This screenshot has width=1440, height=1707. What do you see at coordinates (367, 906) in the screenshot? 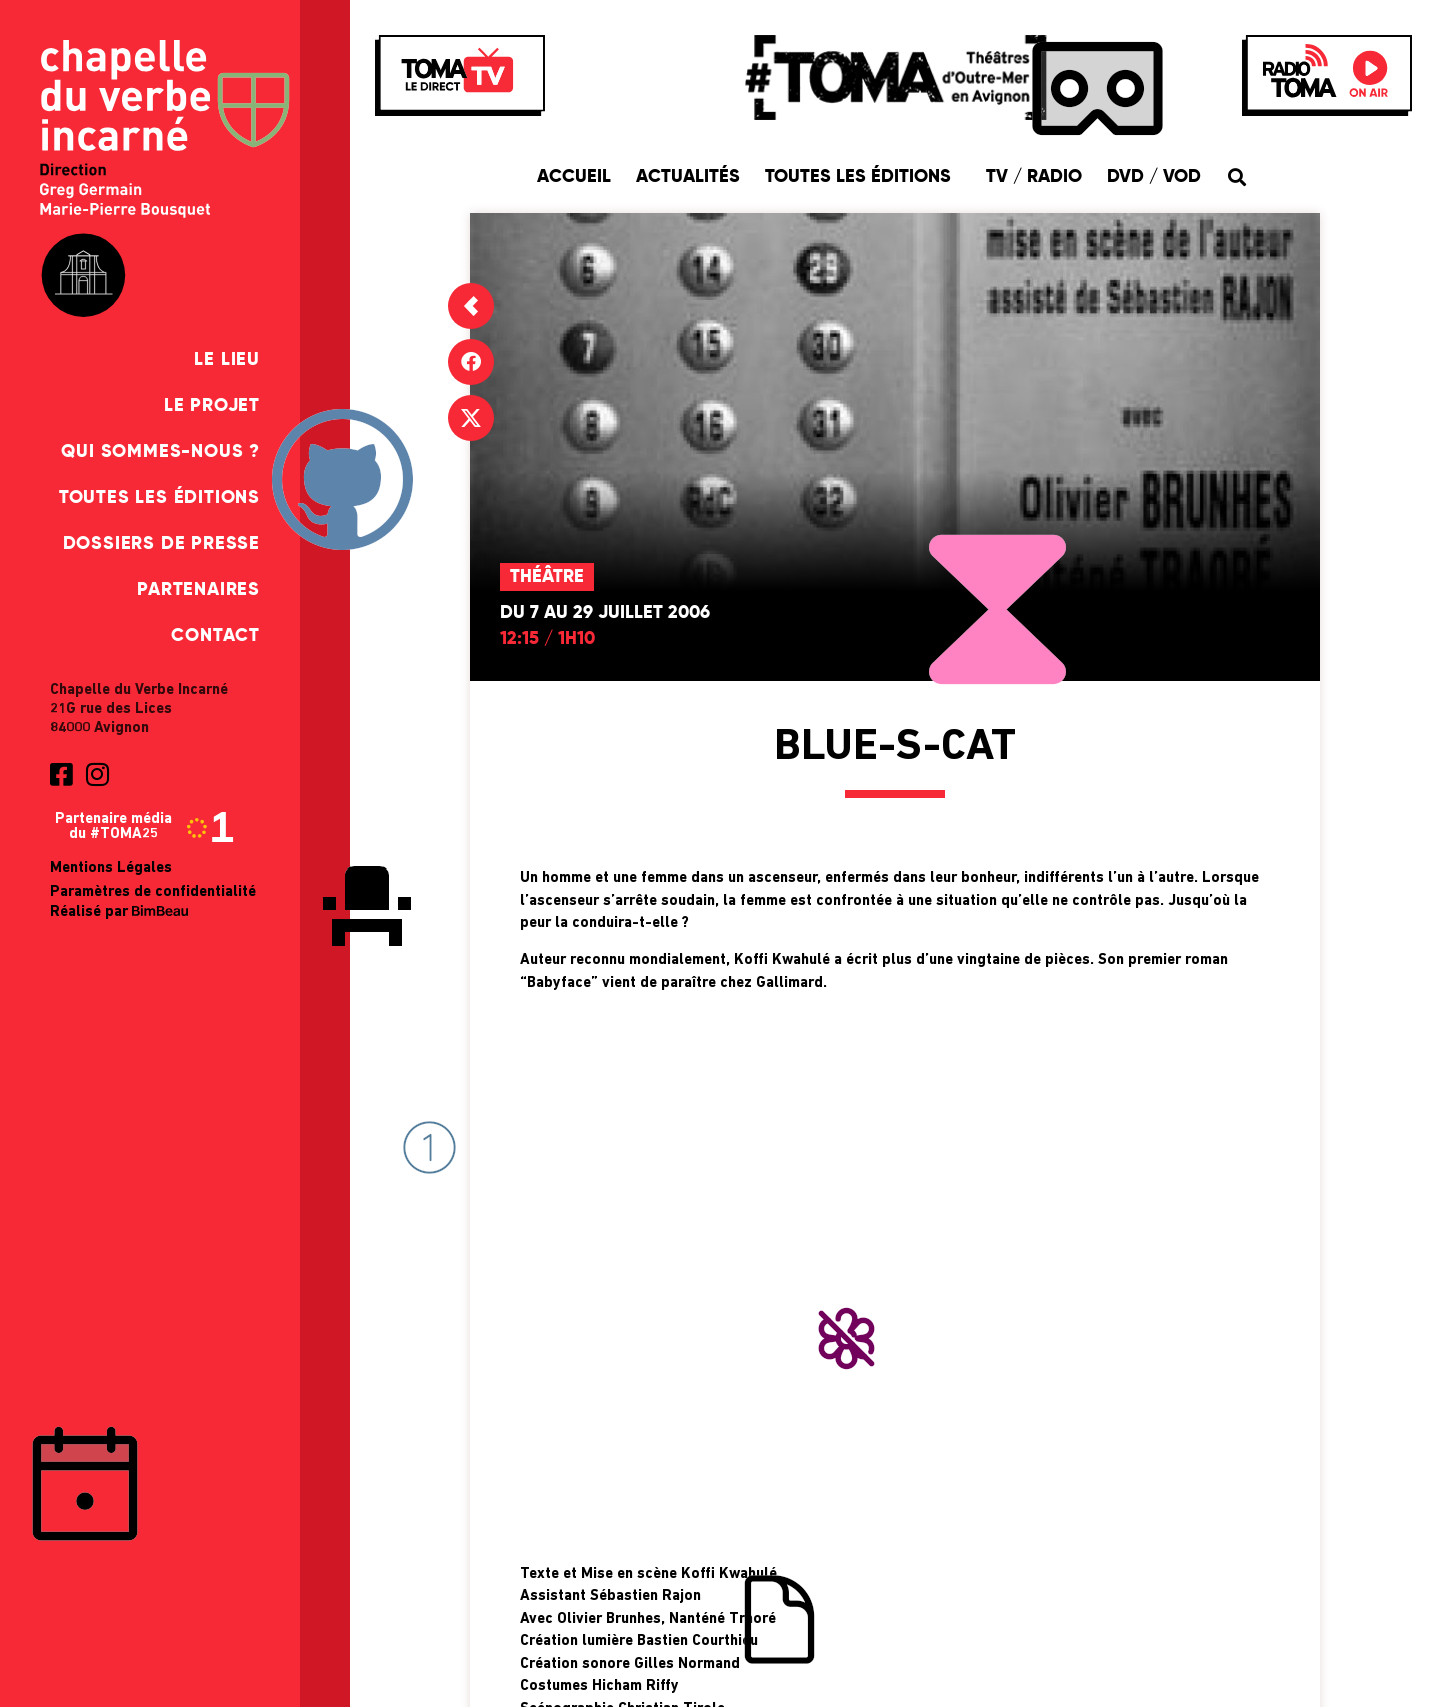
I see `view or select your seat assignment` at bounding box center [367, 906].